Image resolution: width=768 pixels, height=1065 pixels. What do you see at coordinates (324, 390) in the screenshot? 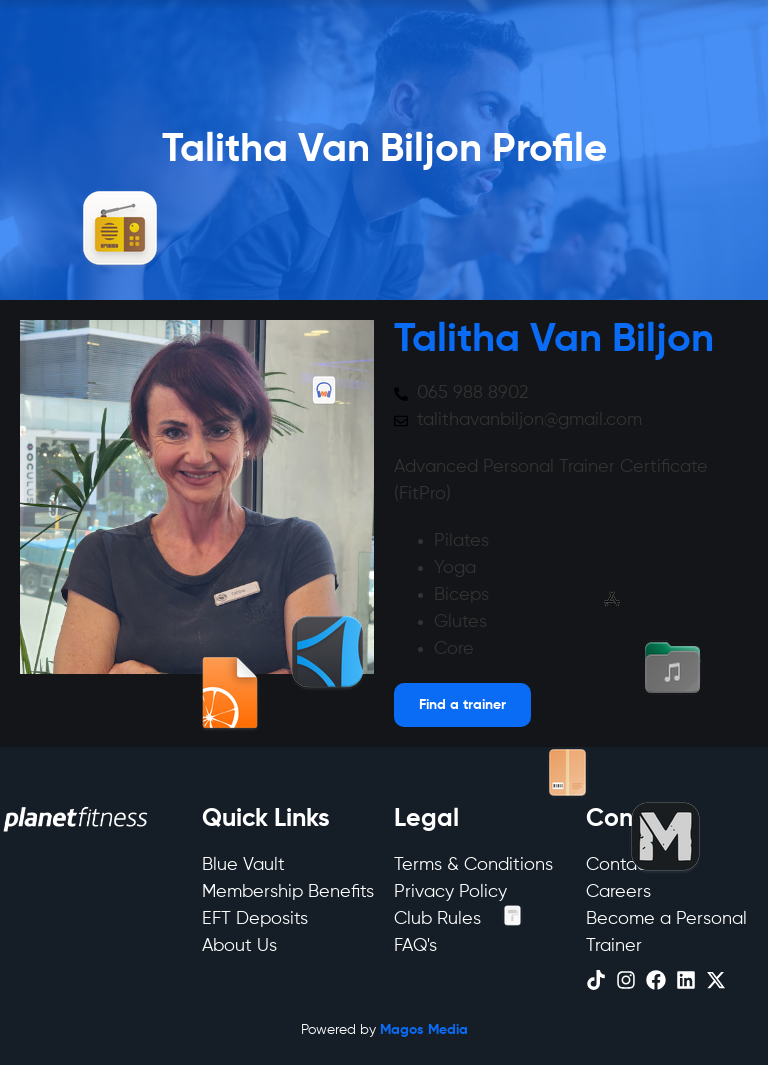
I see `an audacity audio project file` at bounding box center [324, 390].